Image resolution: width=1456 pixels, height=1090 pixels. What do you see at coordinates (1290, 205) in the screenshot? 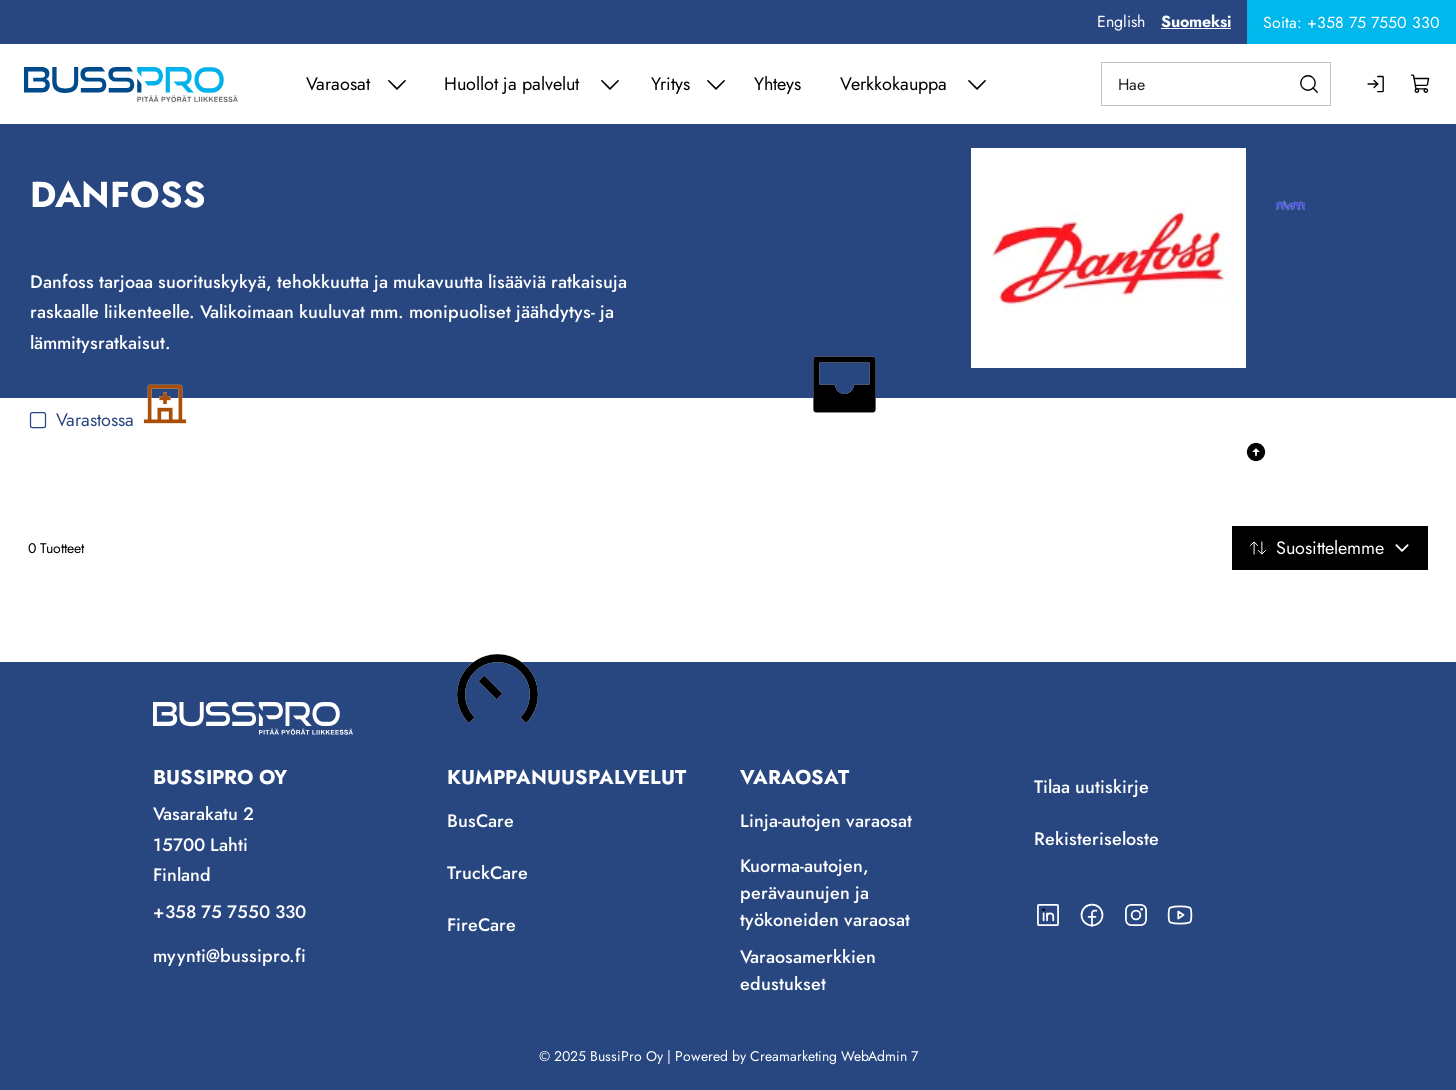
I see `nvm (node version manager) logo` at bounding box center [1290, 205].